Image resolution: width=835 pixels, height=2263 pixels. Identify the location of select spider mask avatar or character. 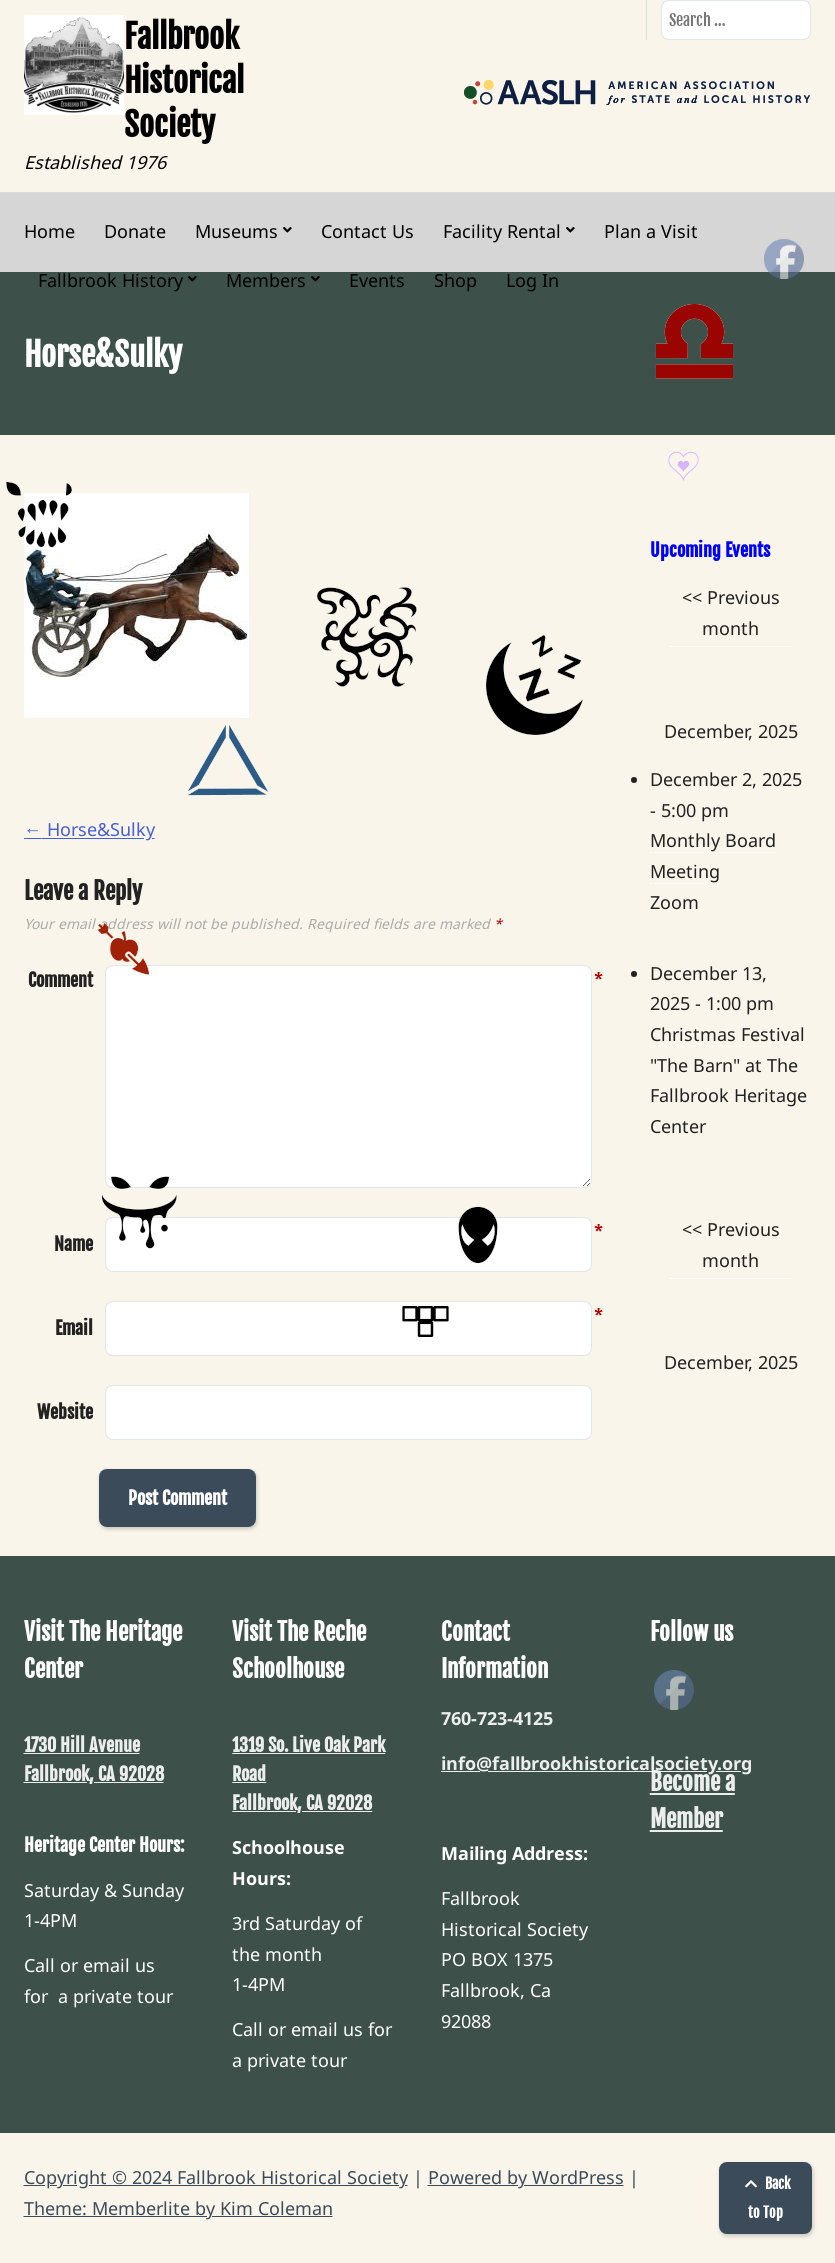
(478, 1235).